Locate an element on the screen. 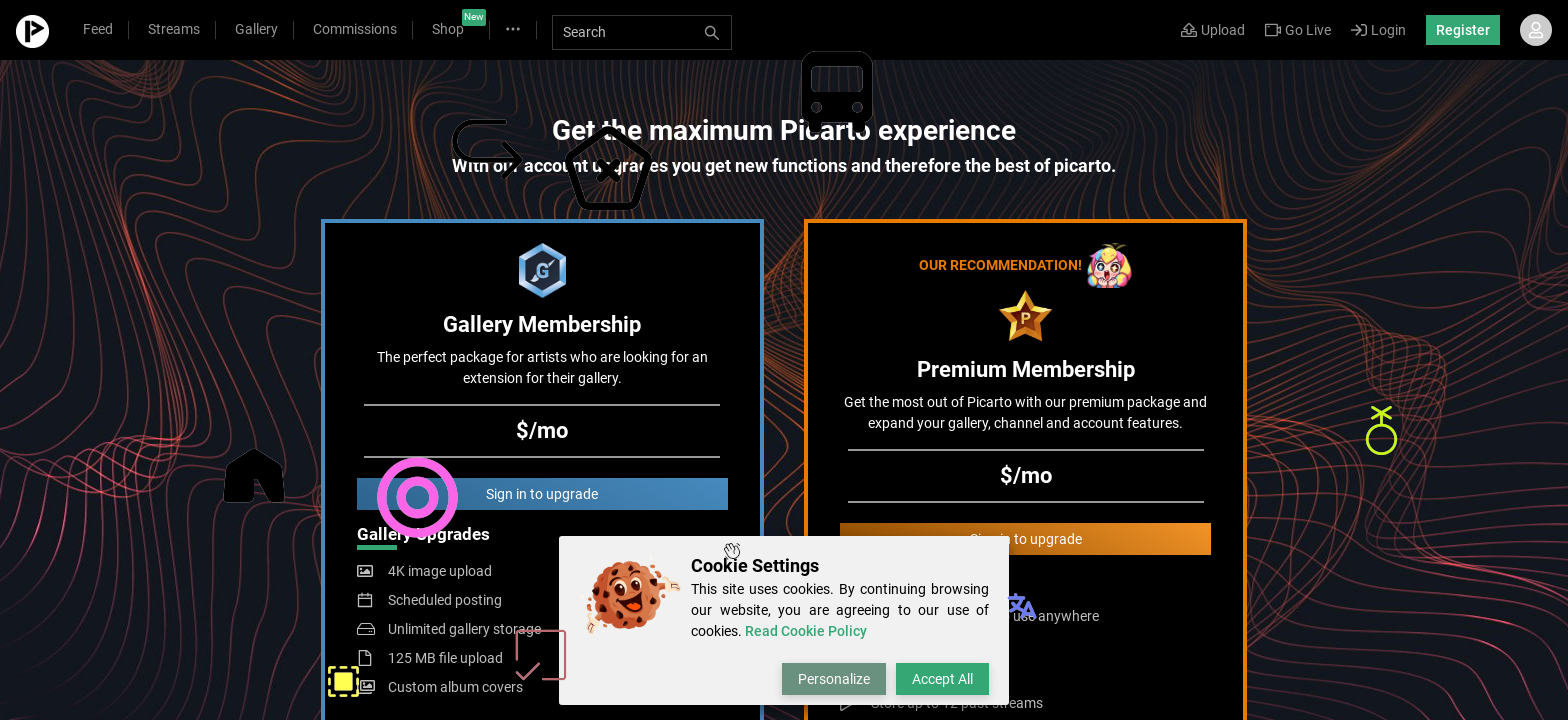 The image size is (1568, 720). redo last action is located at coordinates (487, 146).